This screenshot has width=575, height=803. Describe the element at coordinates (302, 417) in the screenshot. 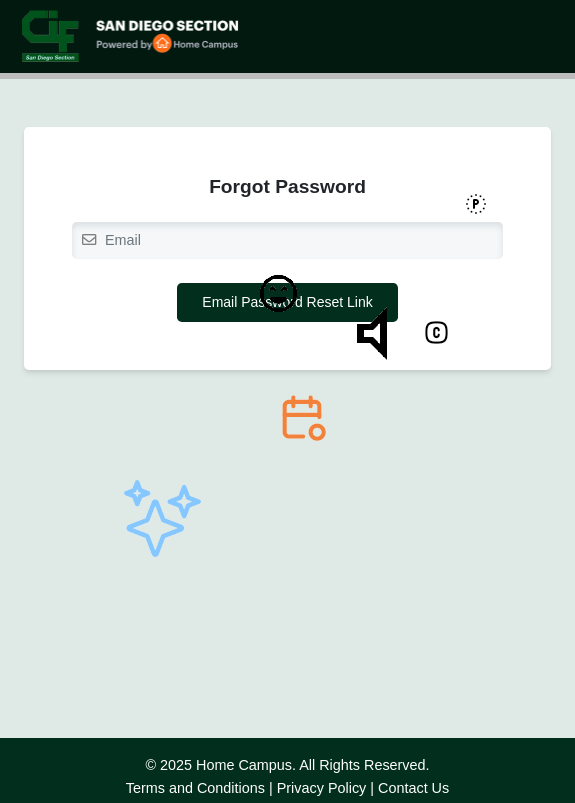

I see `calendar event with notification or reminder` at that location.